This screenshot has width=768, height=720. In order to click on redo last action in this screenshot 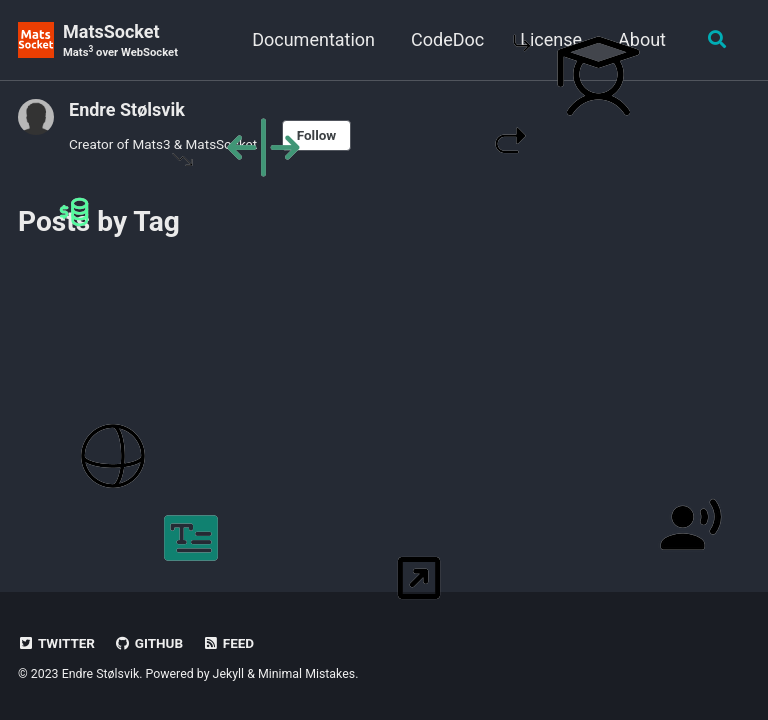, I will do `click(510, 141)`.